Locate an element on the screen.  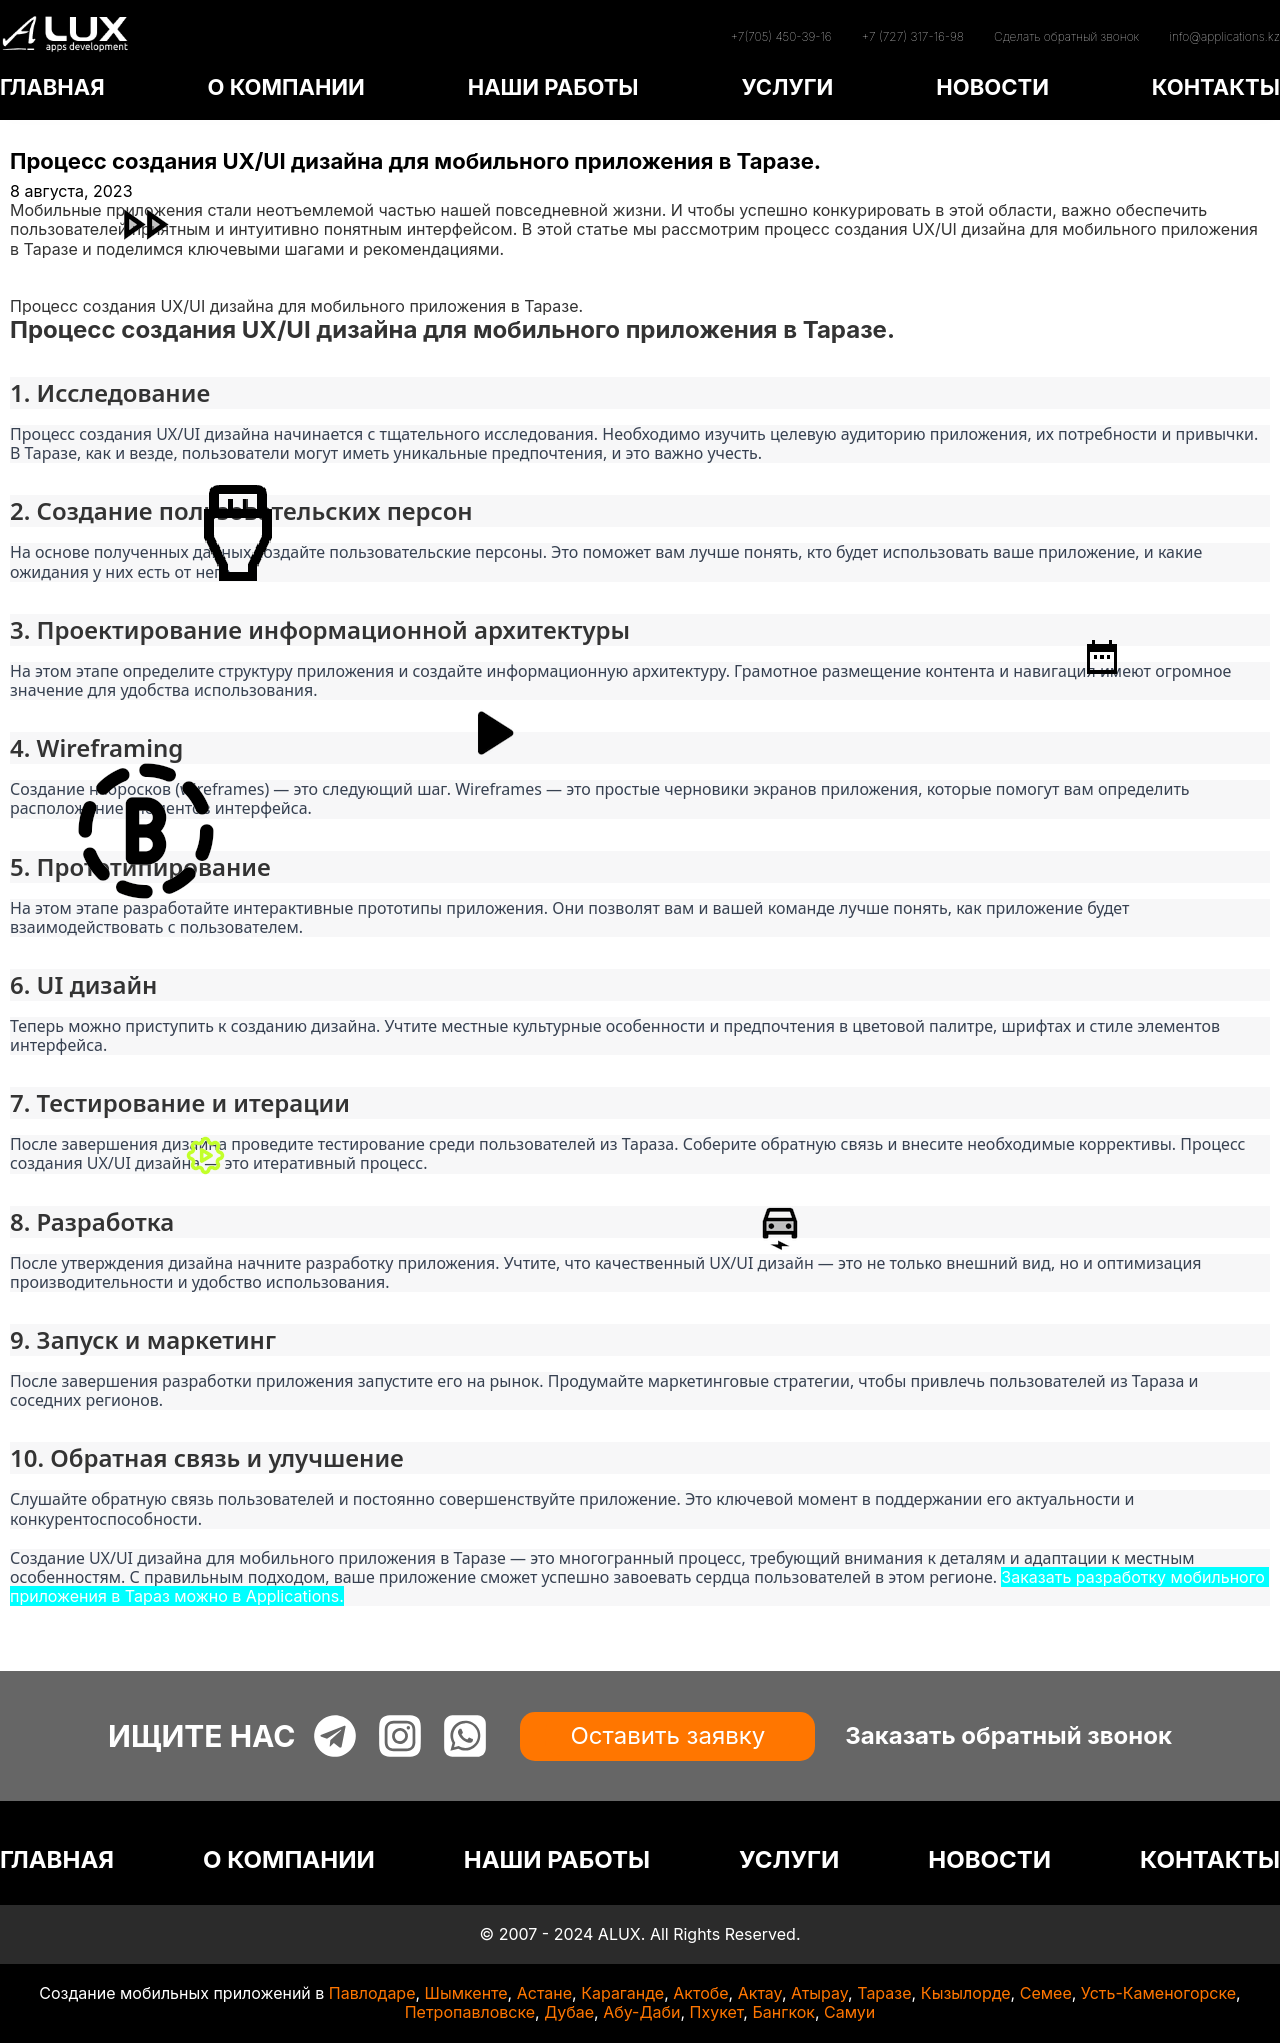
find nearby electric vehicle charging stations is located at coordinates (780, 1229).